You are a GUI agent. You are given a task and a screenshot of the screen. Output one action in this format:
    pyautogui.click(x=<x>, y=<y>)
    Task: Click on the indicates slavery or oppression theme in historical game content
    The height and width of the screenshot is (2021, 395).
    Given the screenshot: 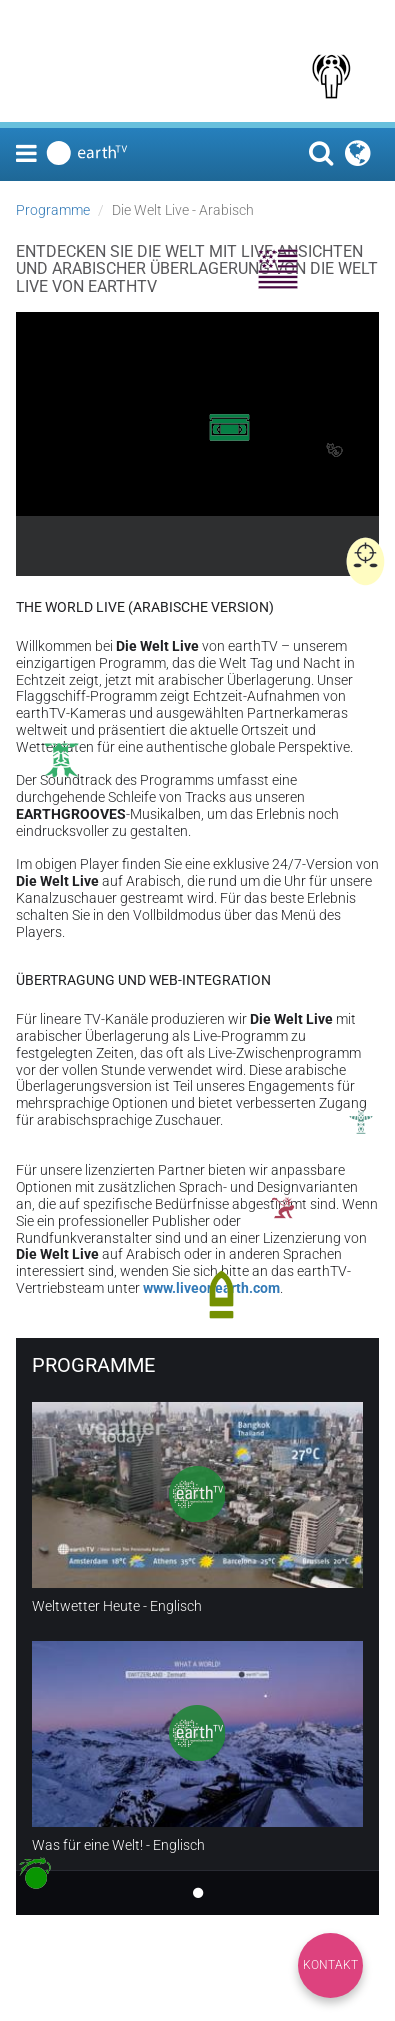 What is the action you would take?
    pyautogui.click(x=283, y=1207)
    